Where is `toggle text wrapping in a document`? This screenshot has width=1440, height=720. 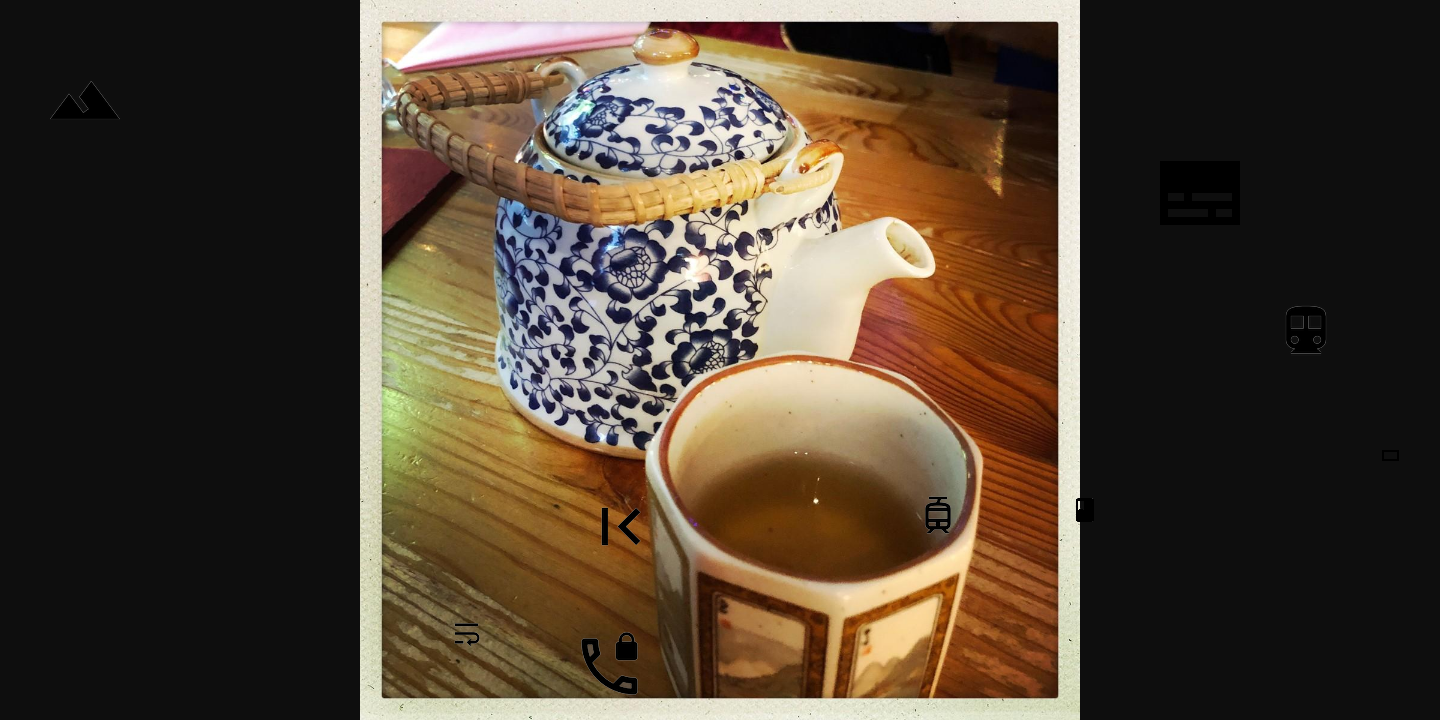 toggle text wrapping in a document is located at coordinates (466, 633).